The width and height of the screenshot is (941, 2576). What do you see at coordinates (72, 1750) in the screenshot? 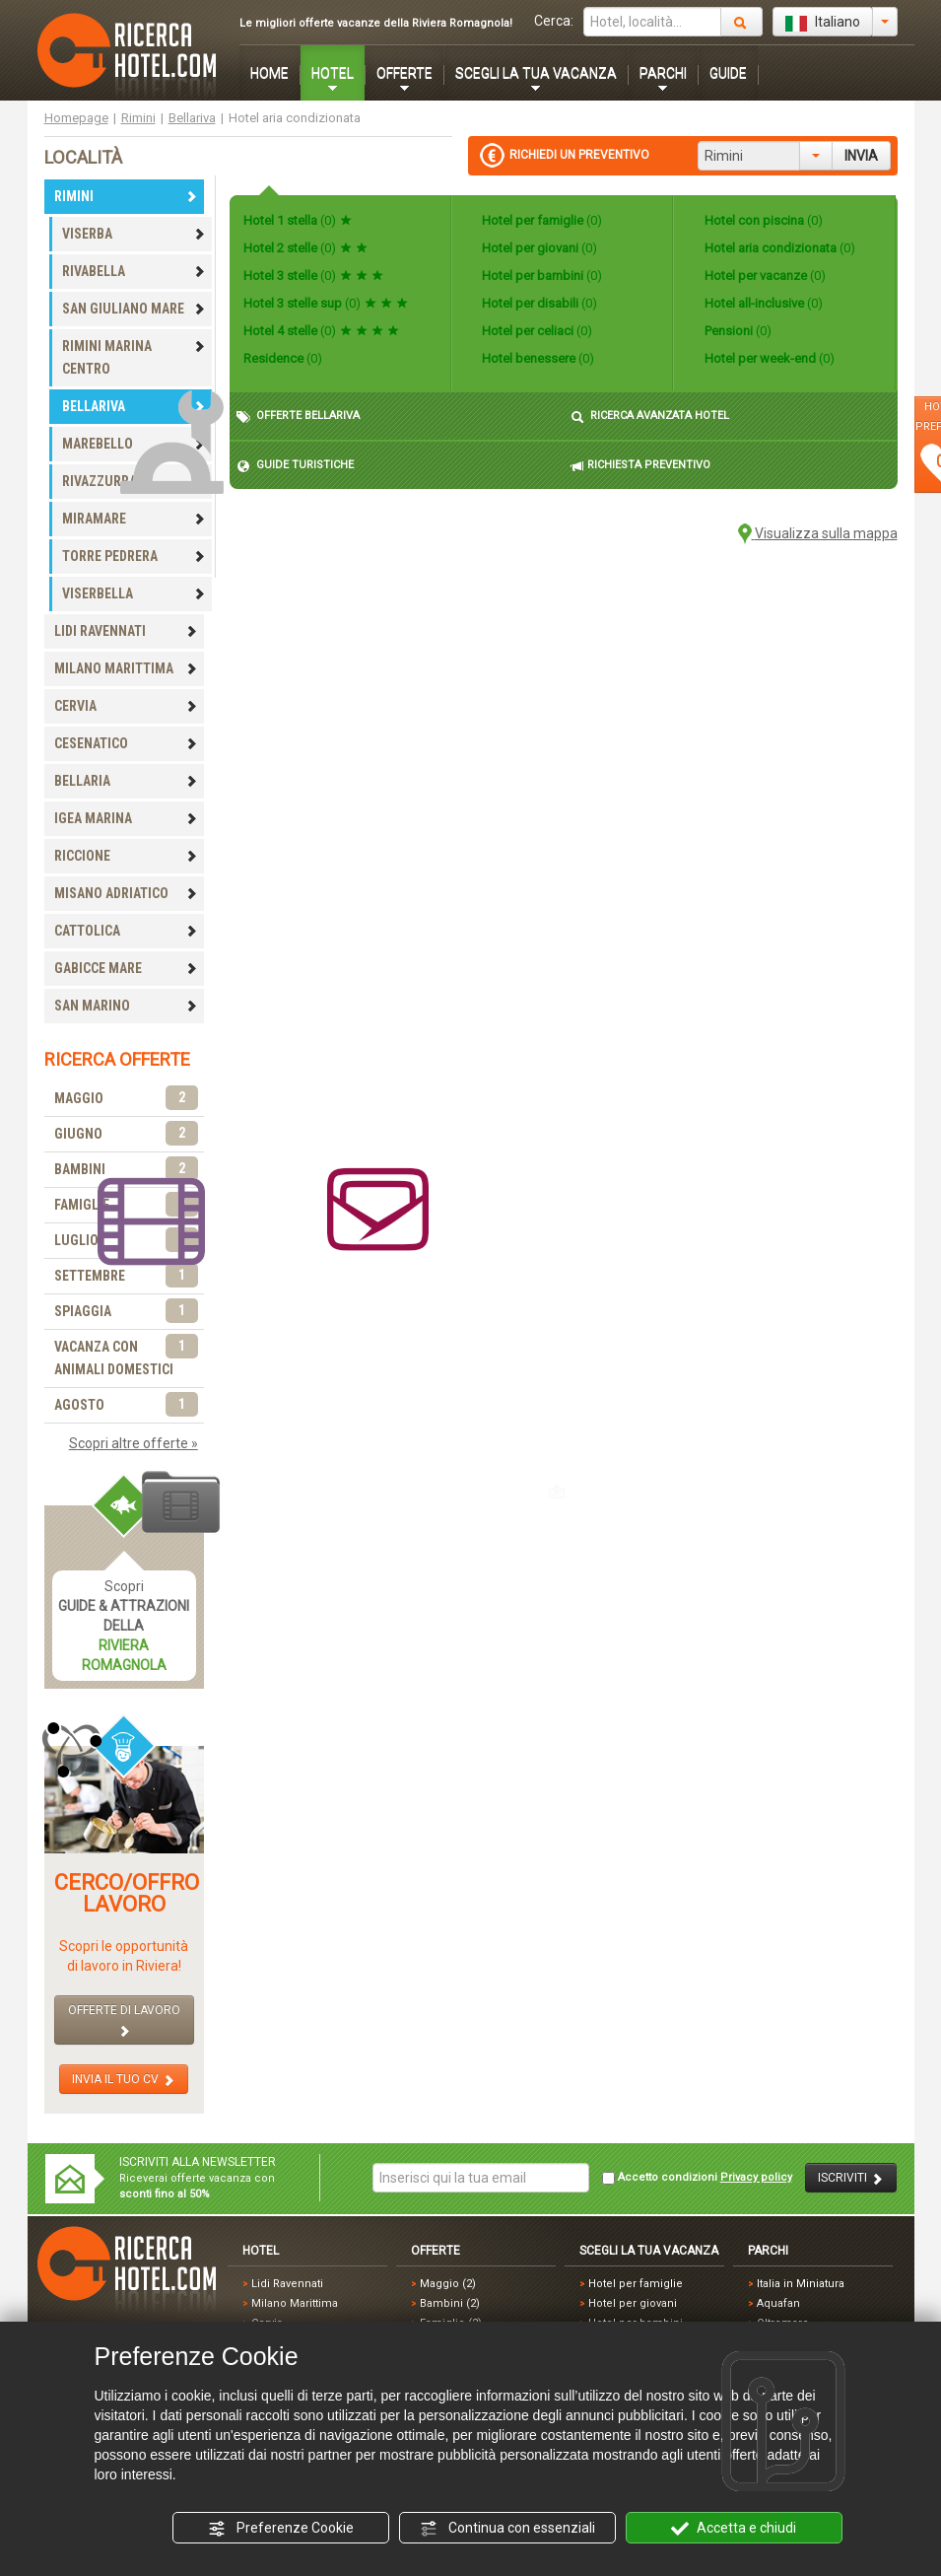
I see `access bonjour network discovery settings` at bounding box center [72, 1750].